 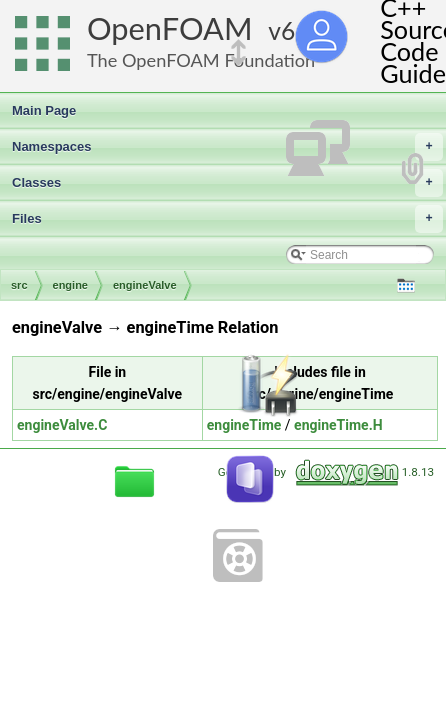 What do you see at coordinates (413, 168) in the screenshot?
I see `indicates email has an attachment` at bounding box center [413, 168].